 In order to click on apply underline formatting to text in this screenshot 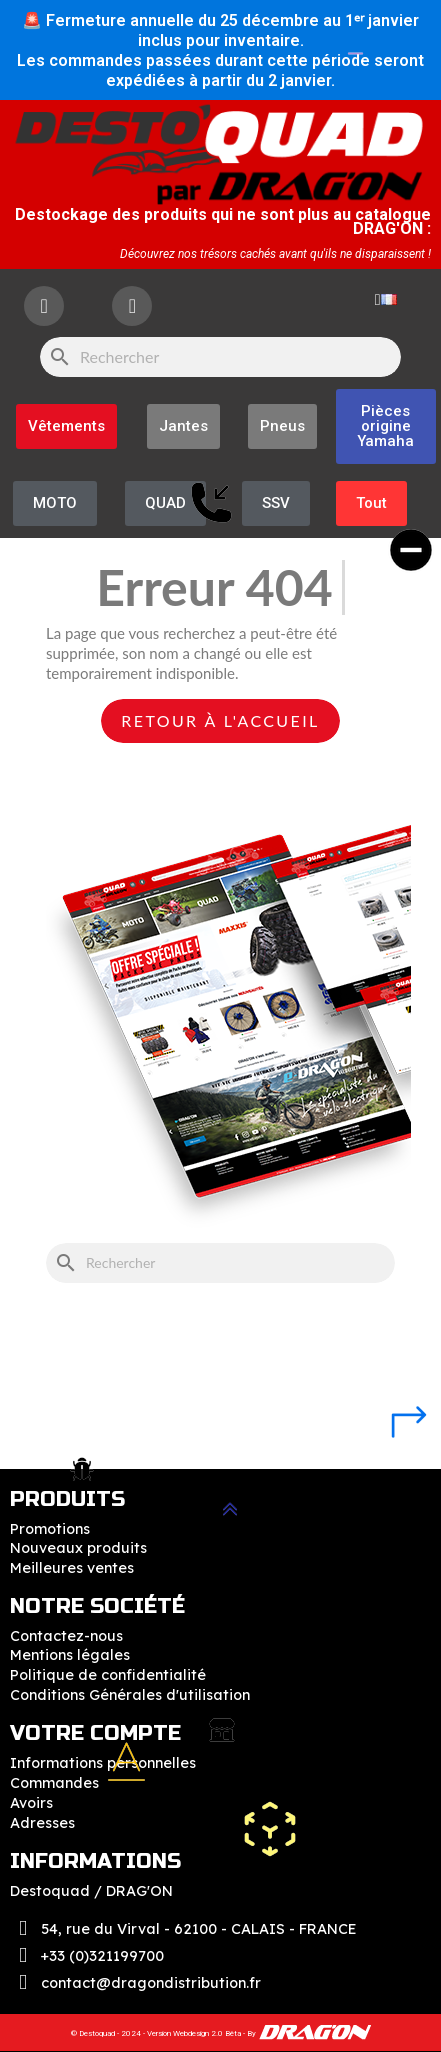, I will do `click(126, 1762)`.